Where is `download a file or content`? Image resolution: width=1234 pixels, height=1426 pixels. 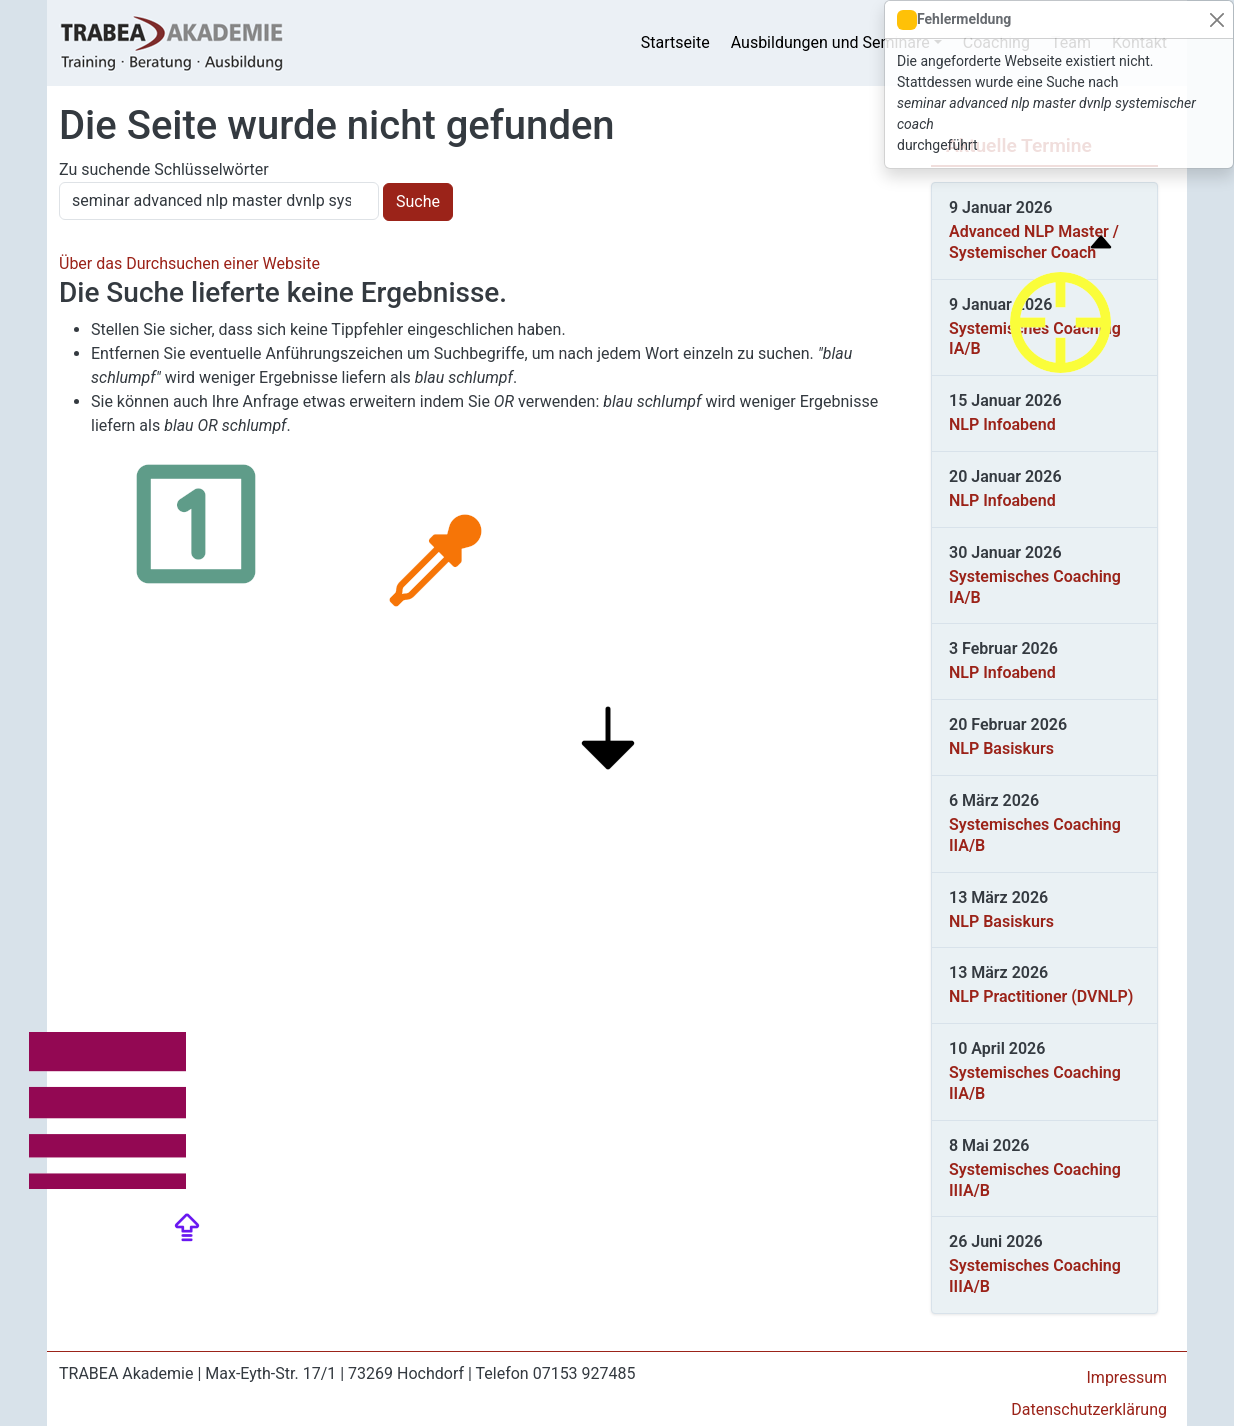
download a file or content is located at coordinates (608, 738).